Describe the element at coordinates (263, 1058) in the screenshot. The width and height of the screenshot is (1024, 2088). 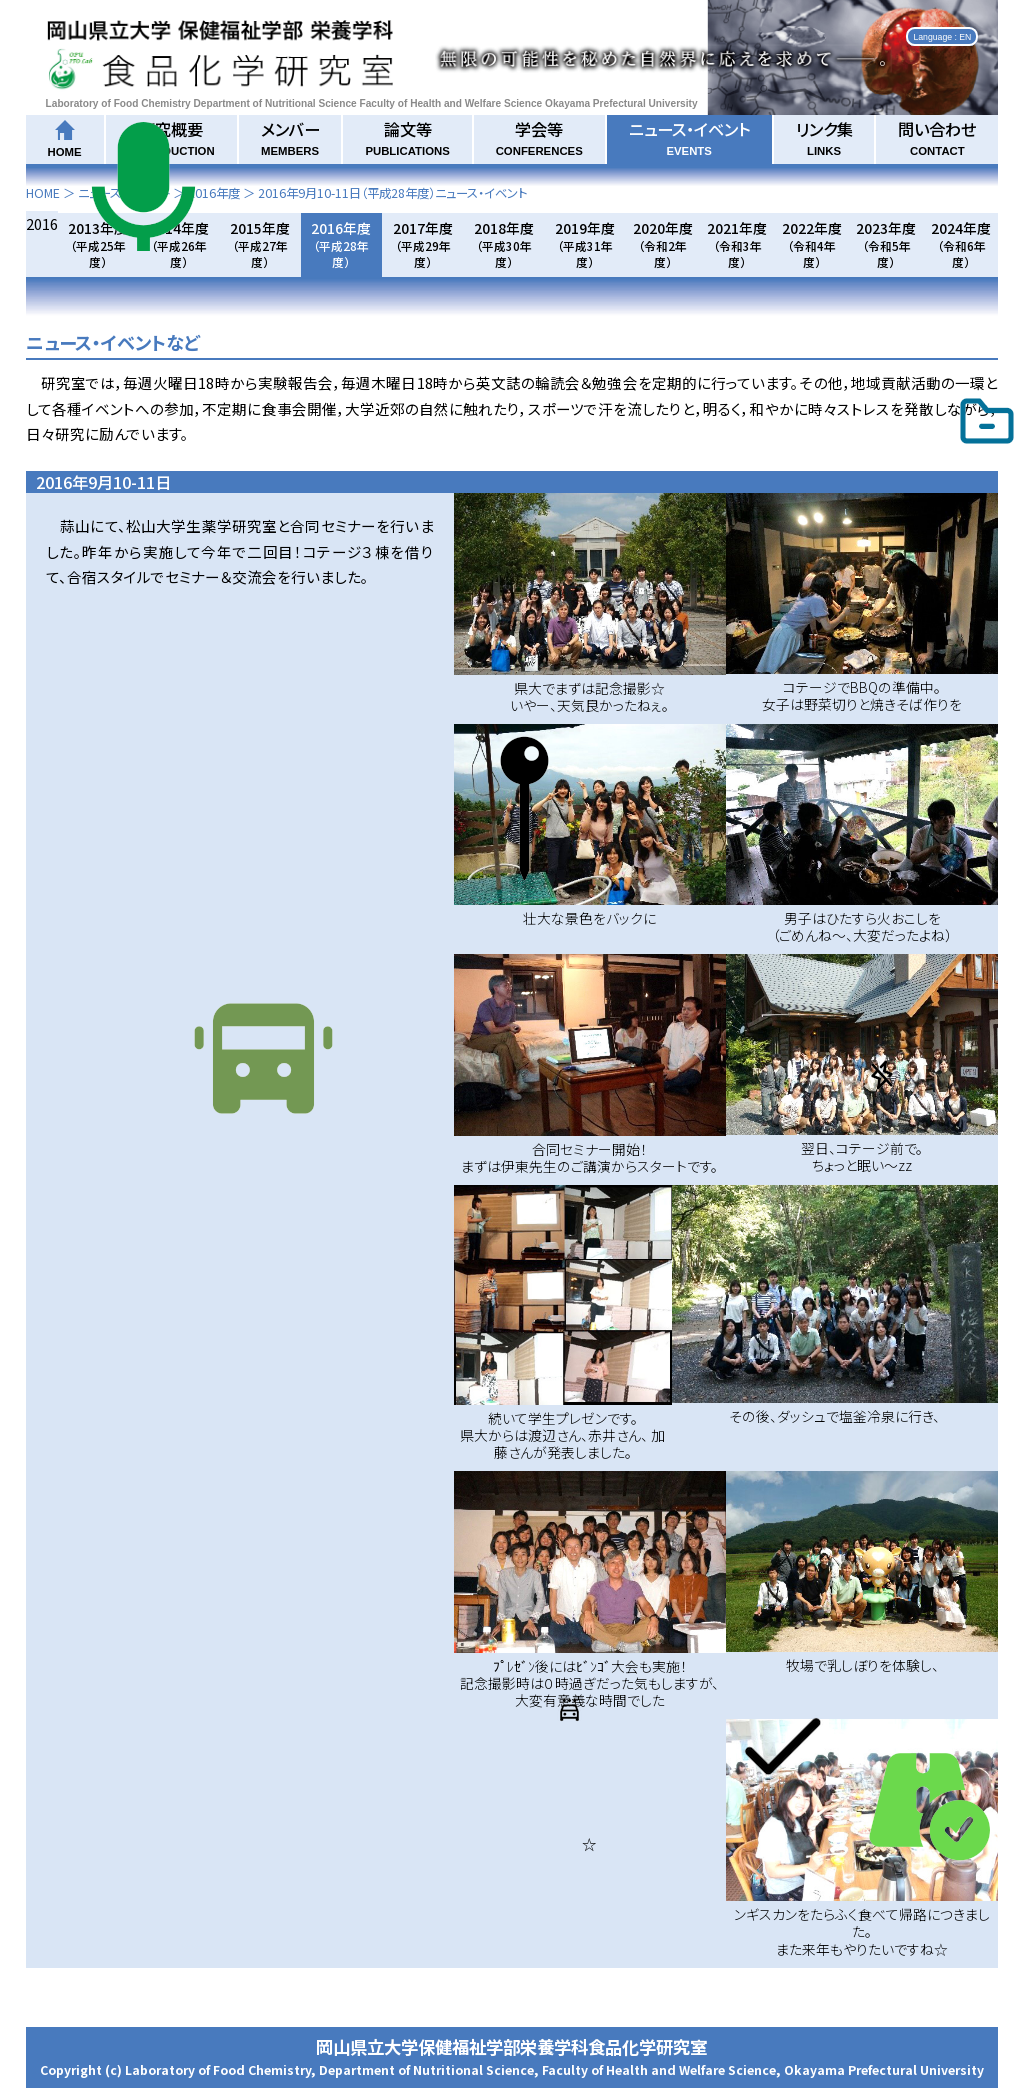
I see `view public transit options` at that location.